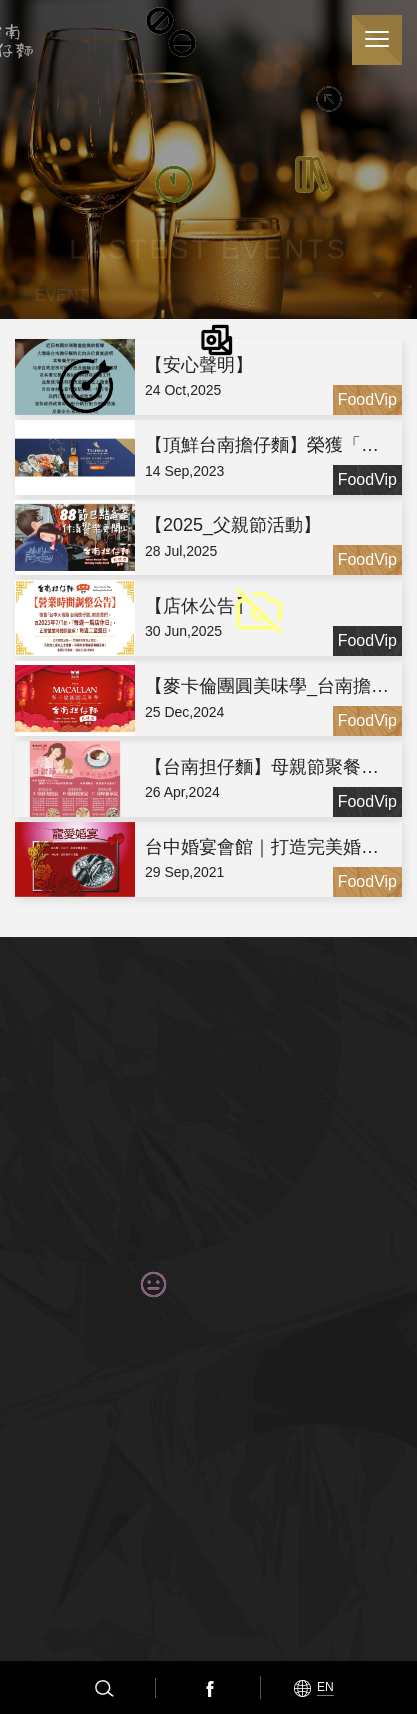 The image size is (417, 1714). I want to click on view medication or prescription information, so click(171, 32).